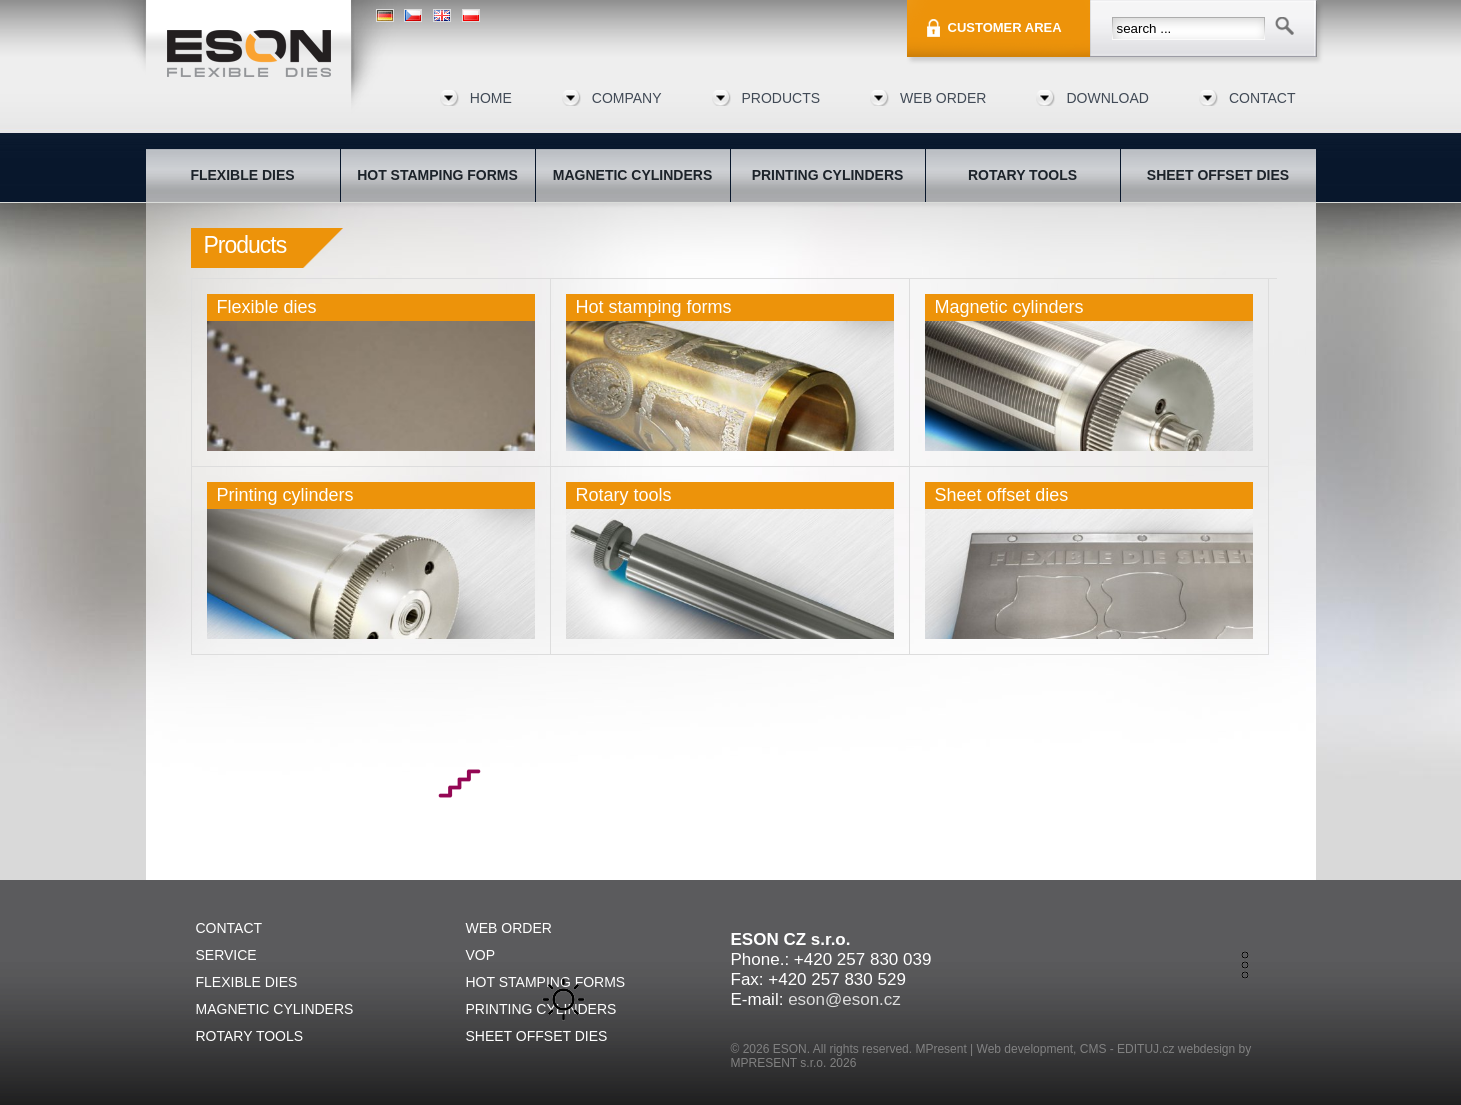  What do you see at coordinates (459, 783) in the screenshot?
I see `view steps or stairs in a building map` at bounding box center [459, 783].